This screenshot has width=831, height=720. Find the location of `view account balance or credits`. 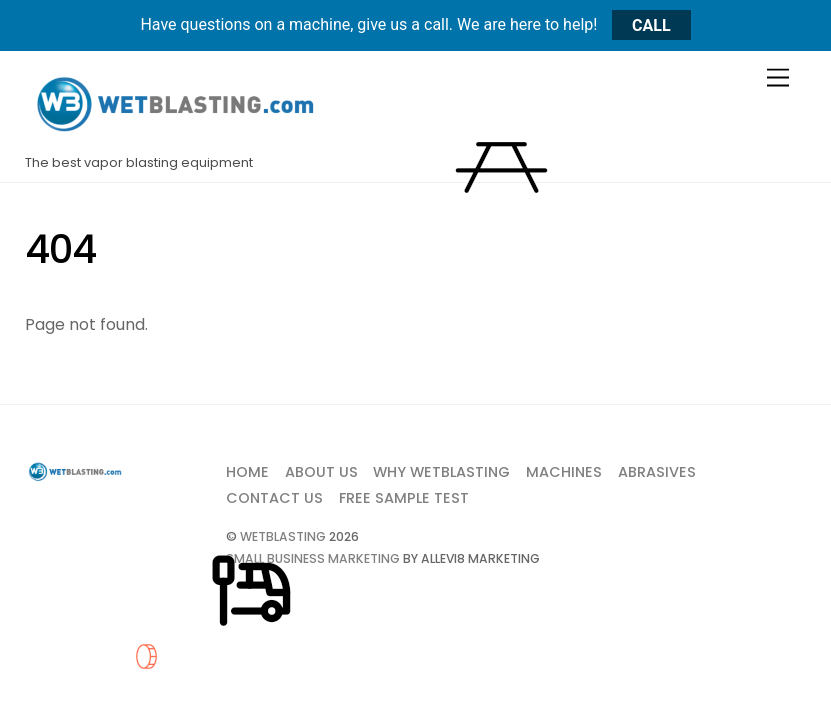

view account balance or credits is located at coordinates (146, 656).